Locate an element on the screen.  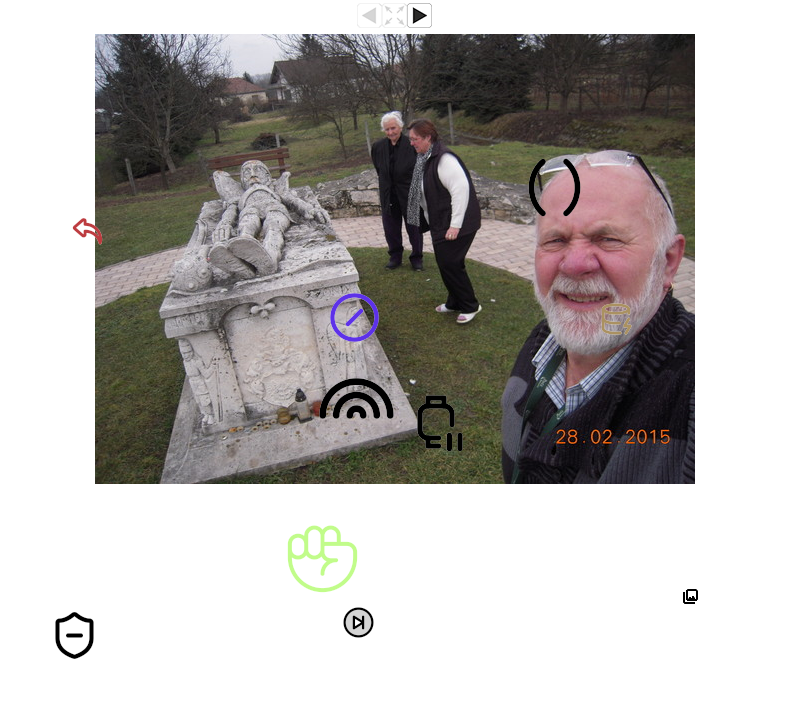
indicates a blocked or prohibited action is located at coordinates (354, 317).